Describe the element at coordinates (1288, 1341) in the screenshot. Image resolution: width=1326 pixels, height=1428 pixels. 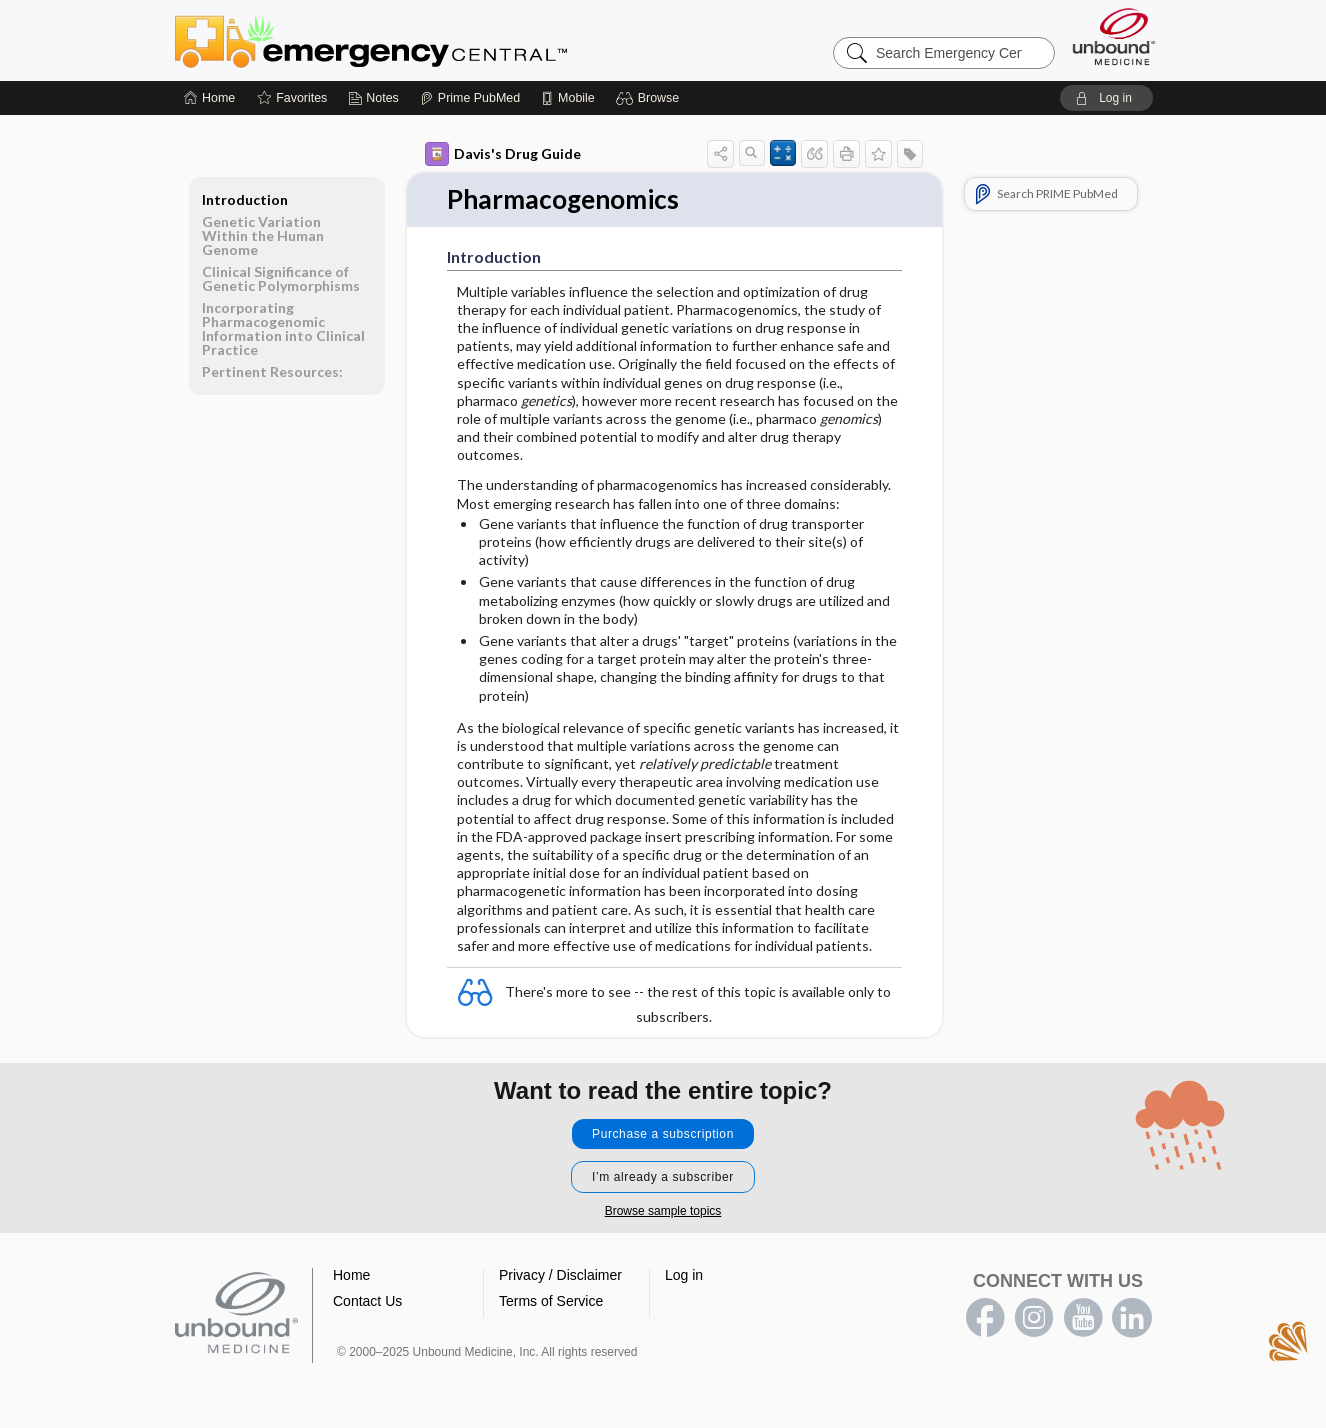
I see `select claw or slash attack ability` at that location.